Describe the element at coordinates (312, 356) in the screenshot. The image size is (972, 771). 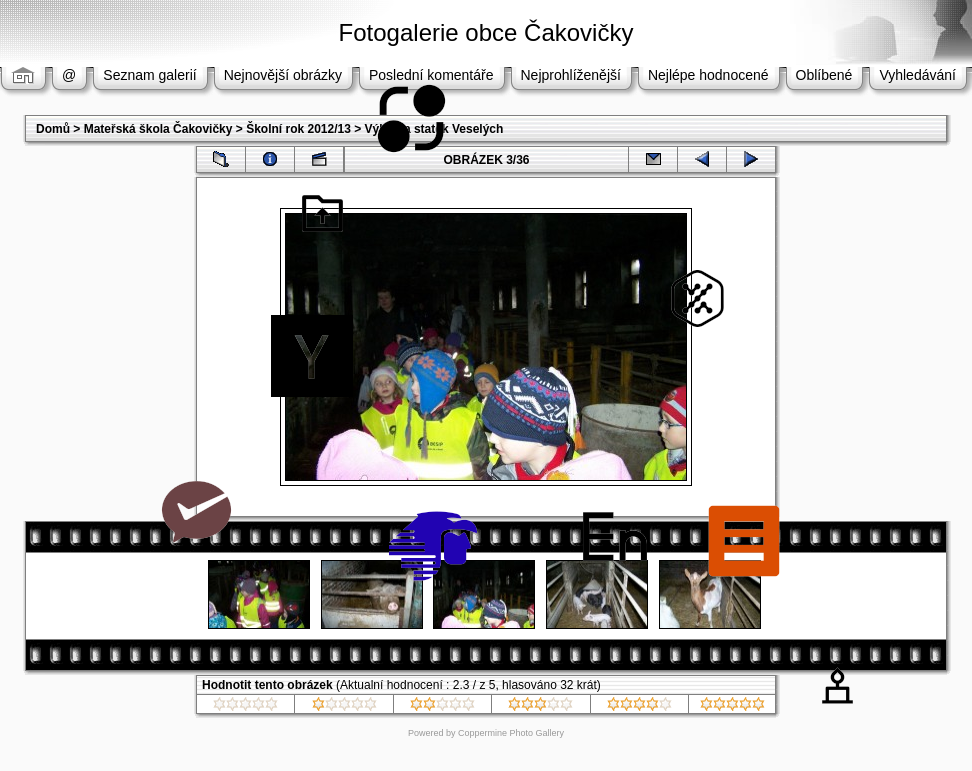
I see `visit Y Combinator website` at that location.